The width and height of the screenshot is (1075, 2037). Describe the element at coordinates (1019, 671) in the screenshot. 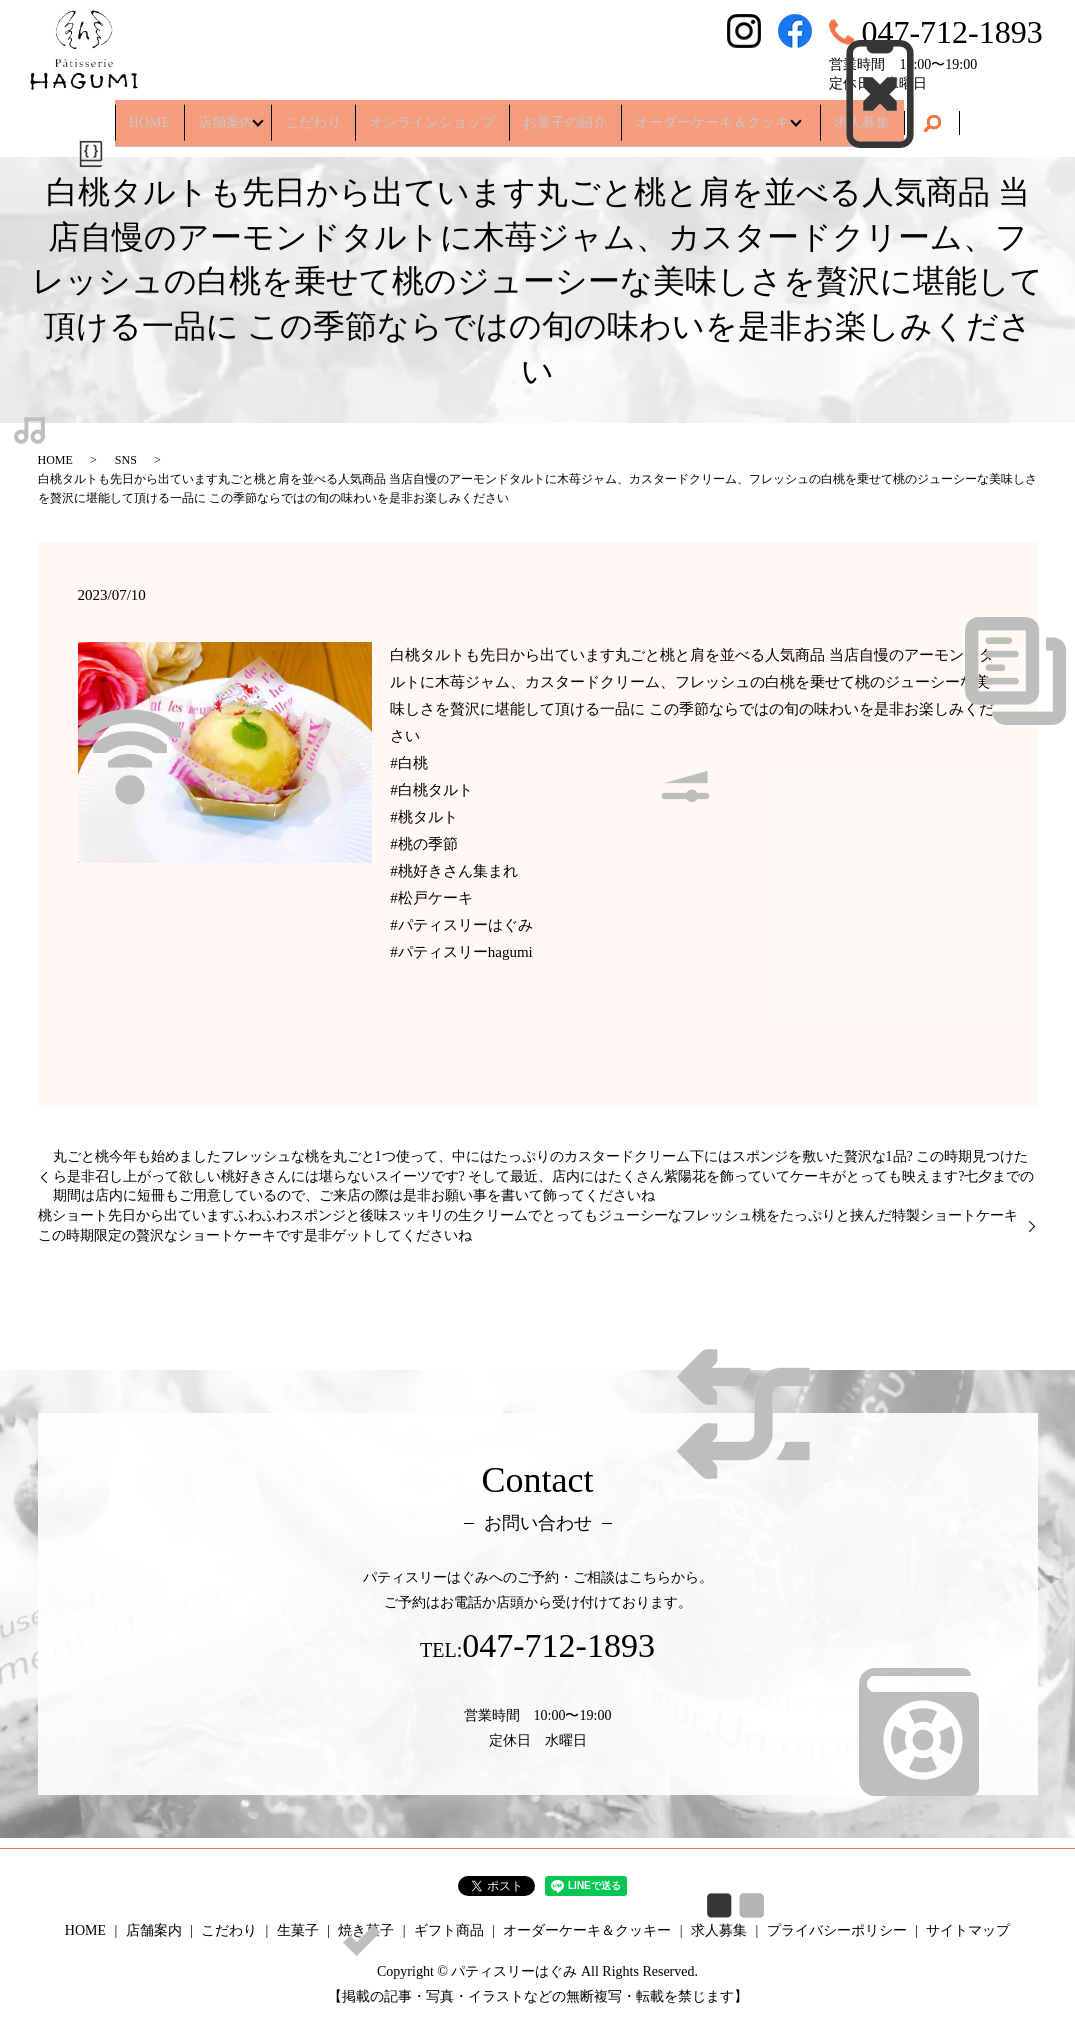

I see `view documents or files` at that location.